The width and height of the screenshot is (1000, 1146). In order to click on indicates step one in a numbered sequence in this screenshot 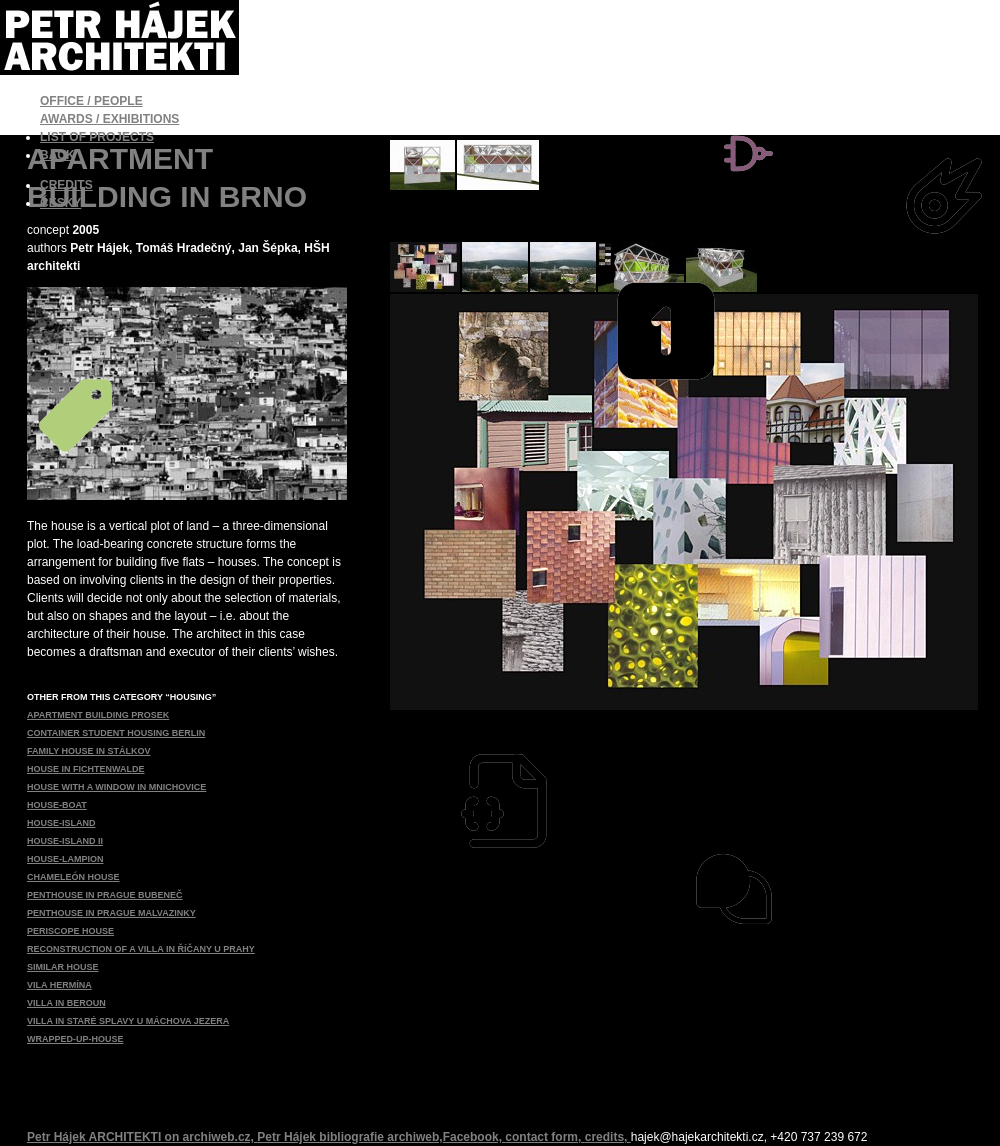, I will do `click(666, 331)`.